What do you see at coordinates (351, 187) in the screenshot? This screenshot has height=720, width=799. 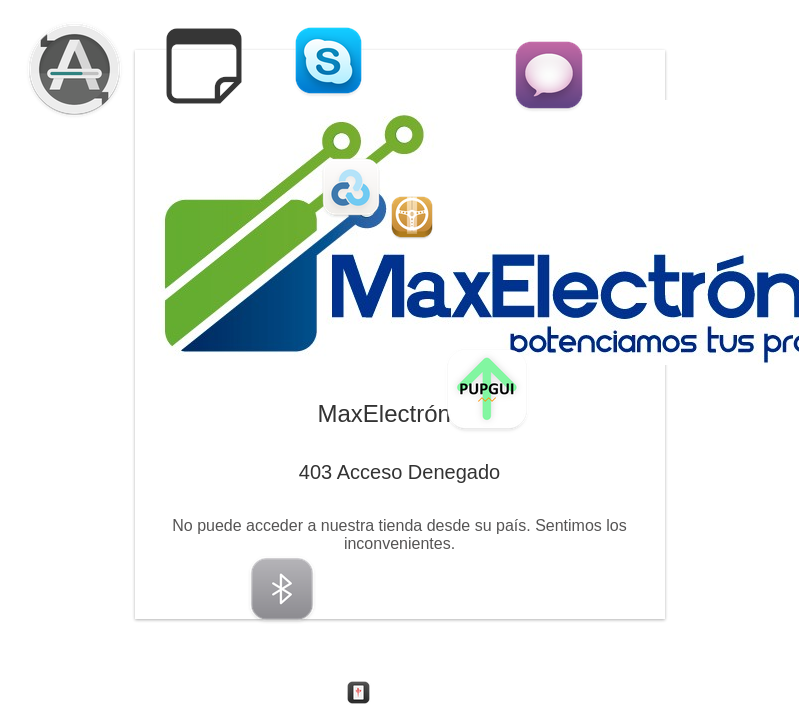 I see `open rclone browser for cloud storage management` at bounding box center [351, 187].